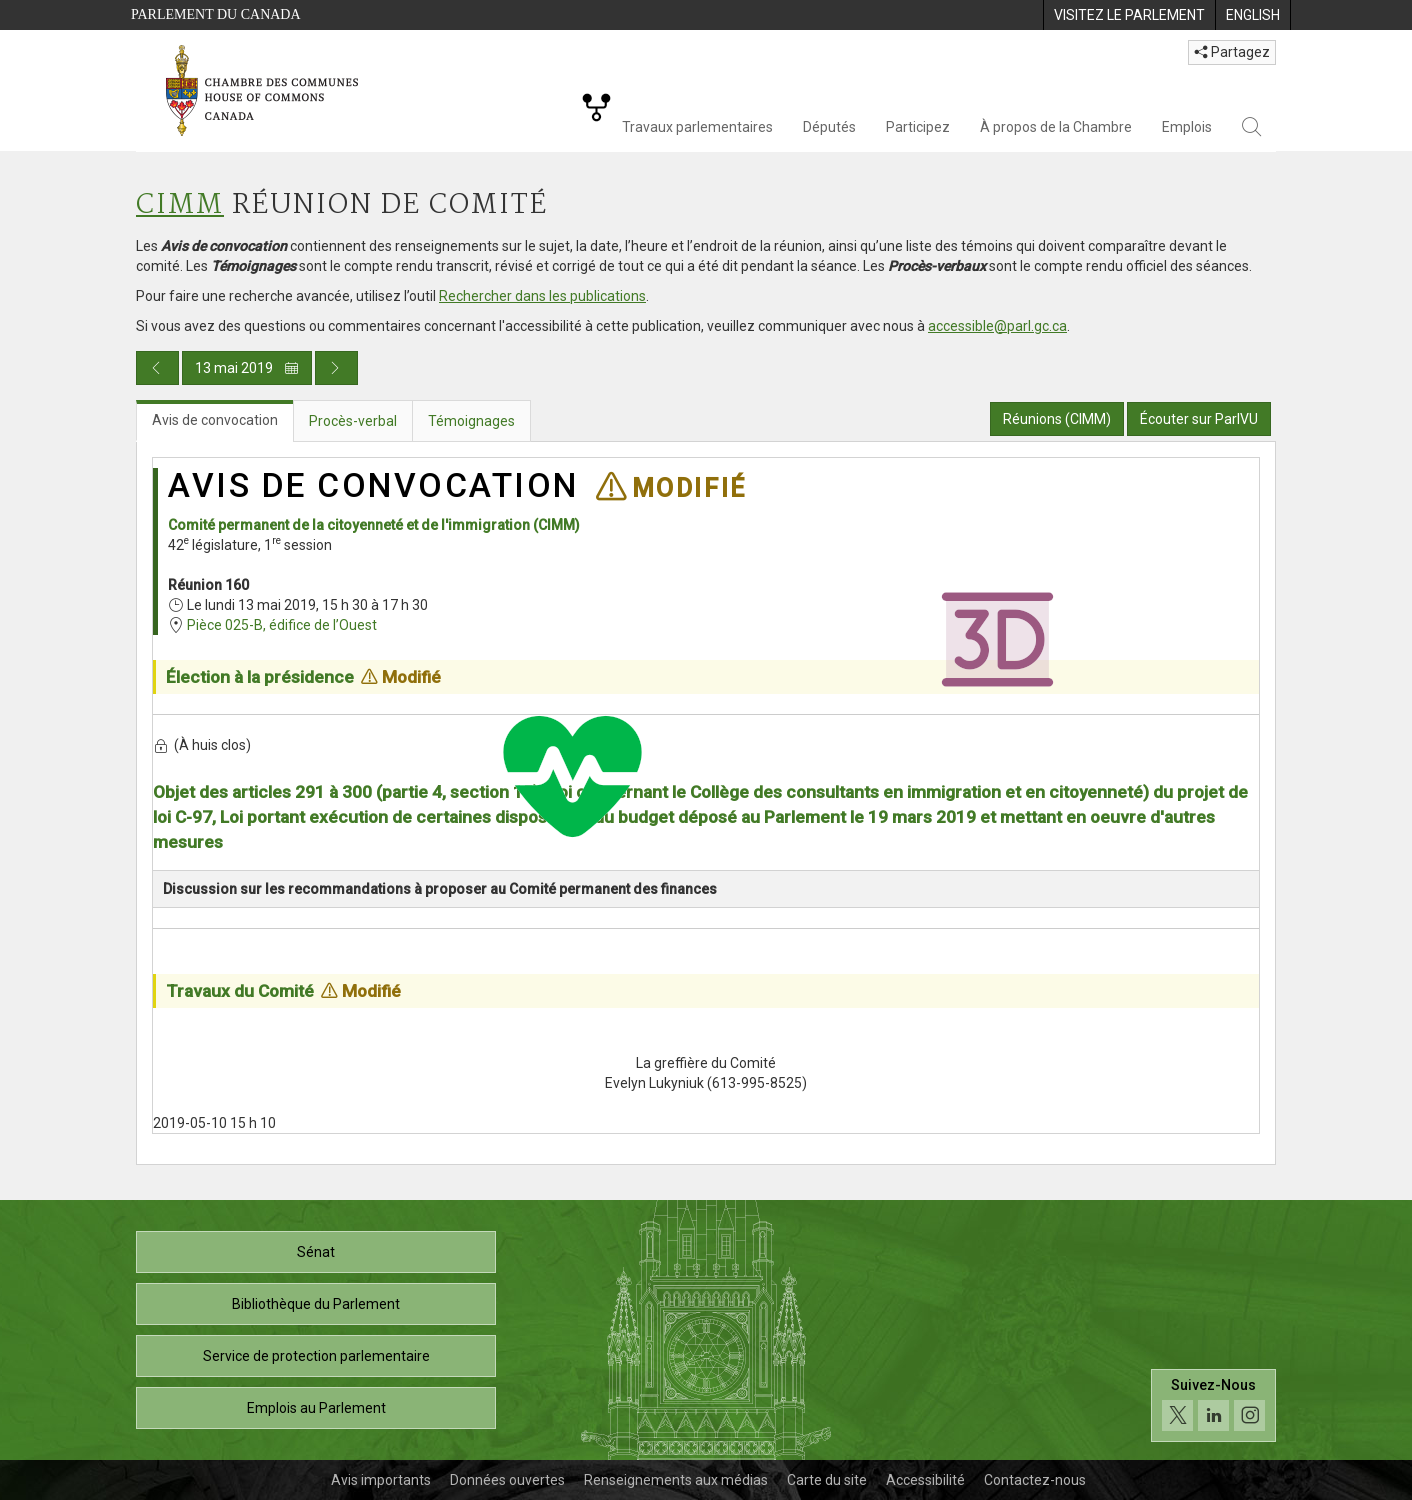  What do you see at coordinates (596, 107) in the screenshot?
I see `create a new branch or fork in a repository` at bounding box center [596, 107].